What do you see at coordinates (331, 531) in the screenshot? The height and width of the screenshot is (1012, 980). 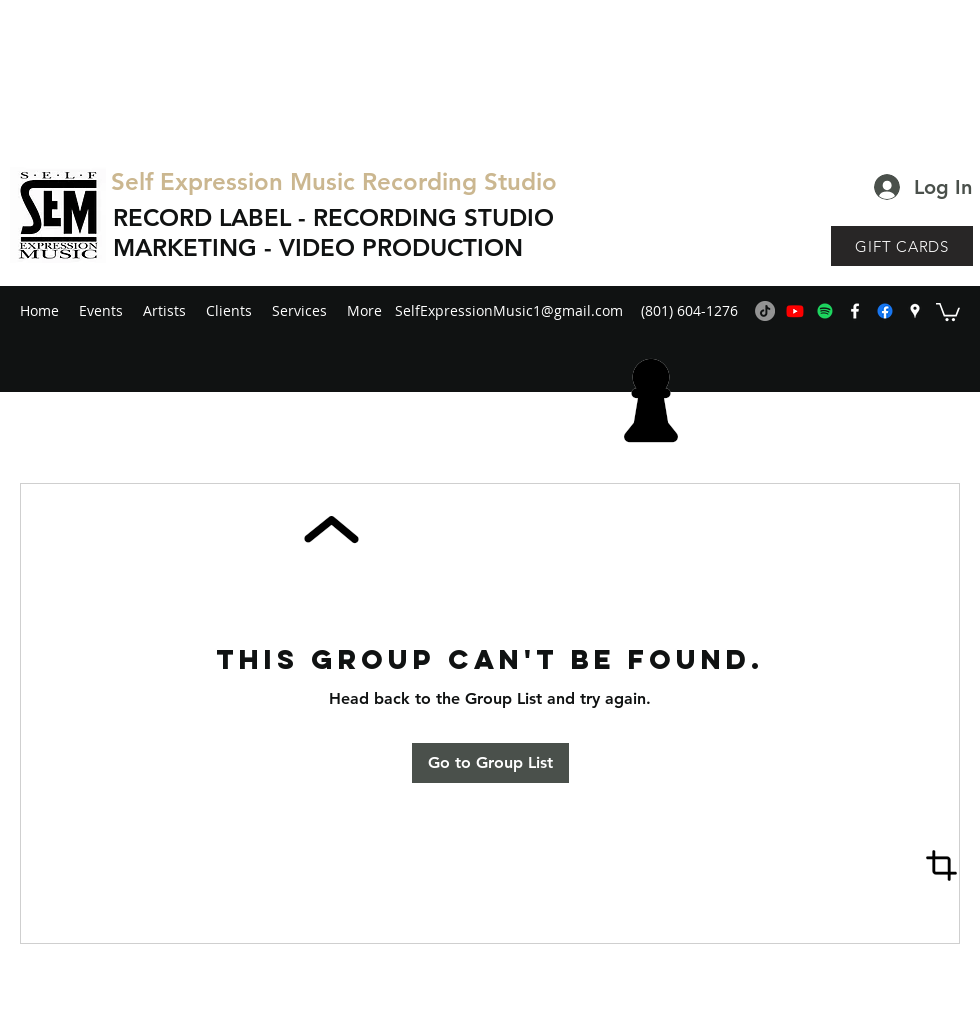 I see `collapse an expanded section or menu` at bounding box center [331, 531].